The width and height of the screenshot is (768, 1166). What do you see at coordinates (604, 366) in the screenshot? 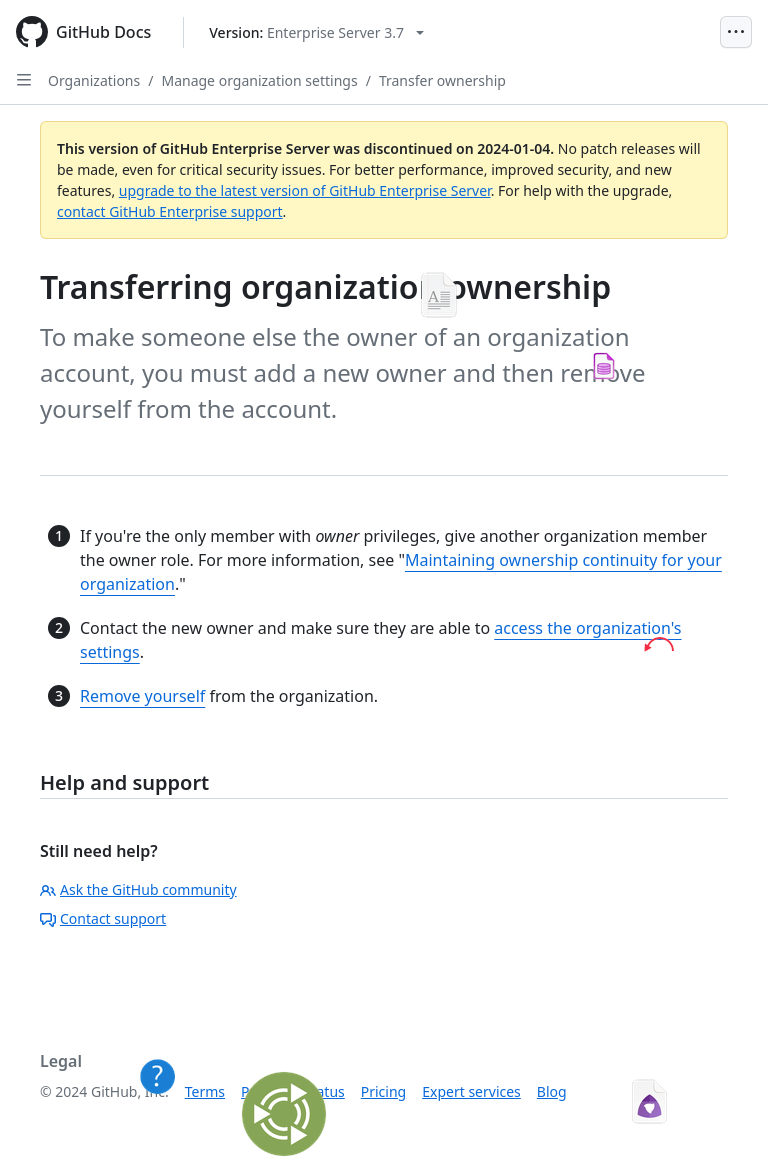
I see `open a database template file` at bounding box center [604, 366].